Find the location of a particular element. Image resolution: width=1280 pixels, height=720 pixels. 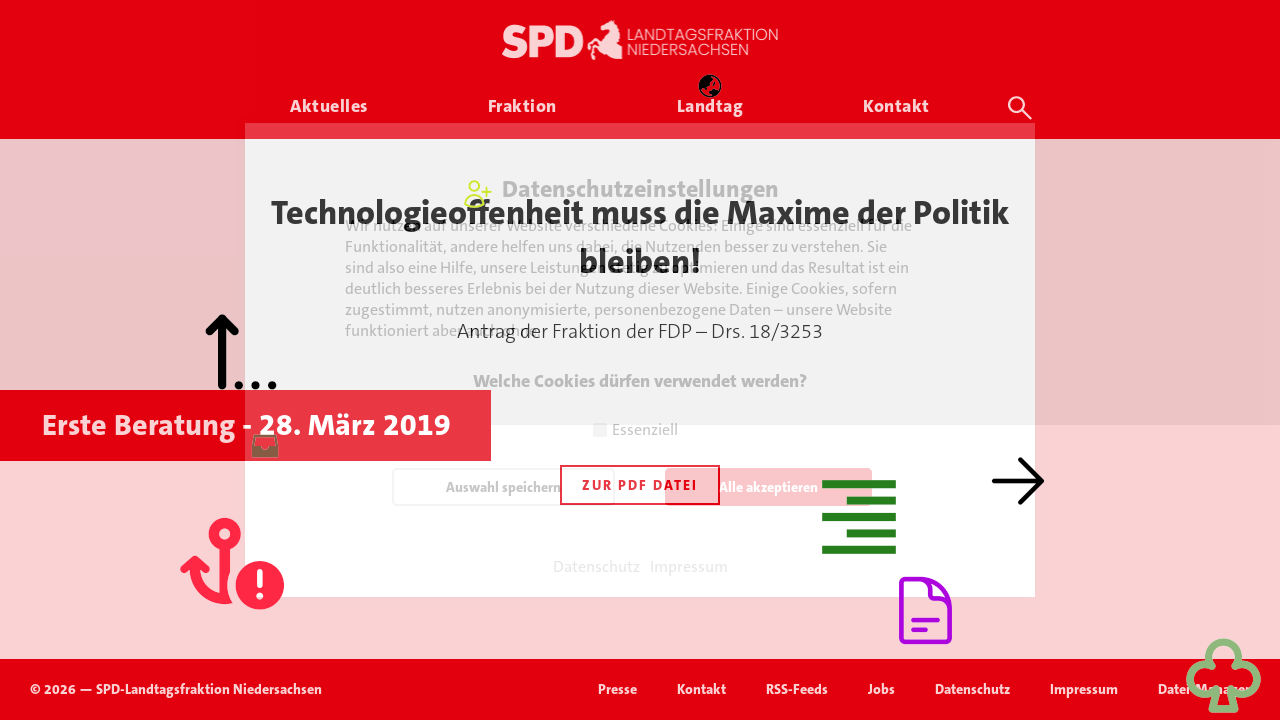

represents the clubs suit in a card game is located at coordinates (1223, 675).